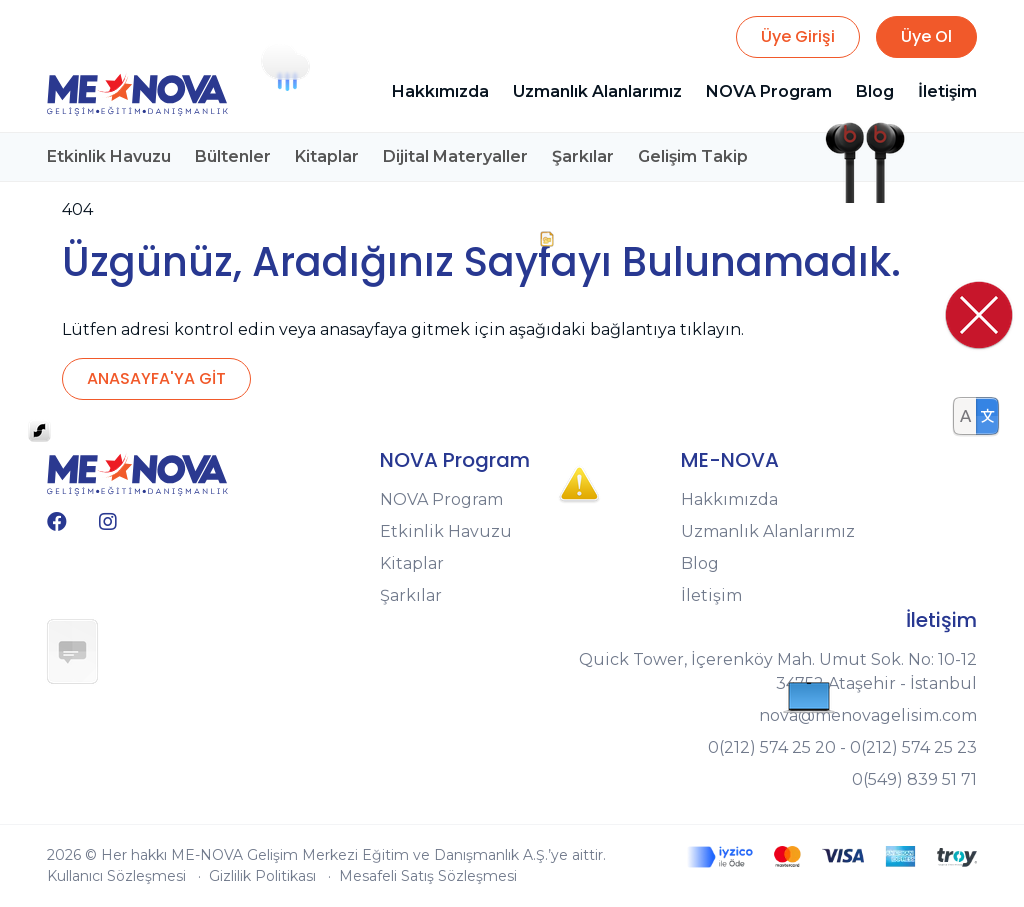  What do you see at coordinates (979, 315) in the screenshot?
I see `indicates a file cannot be synced to Dropbox` at bounding box center [979, 315].